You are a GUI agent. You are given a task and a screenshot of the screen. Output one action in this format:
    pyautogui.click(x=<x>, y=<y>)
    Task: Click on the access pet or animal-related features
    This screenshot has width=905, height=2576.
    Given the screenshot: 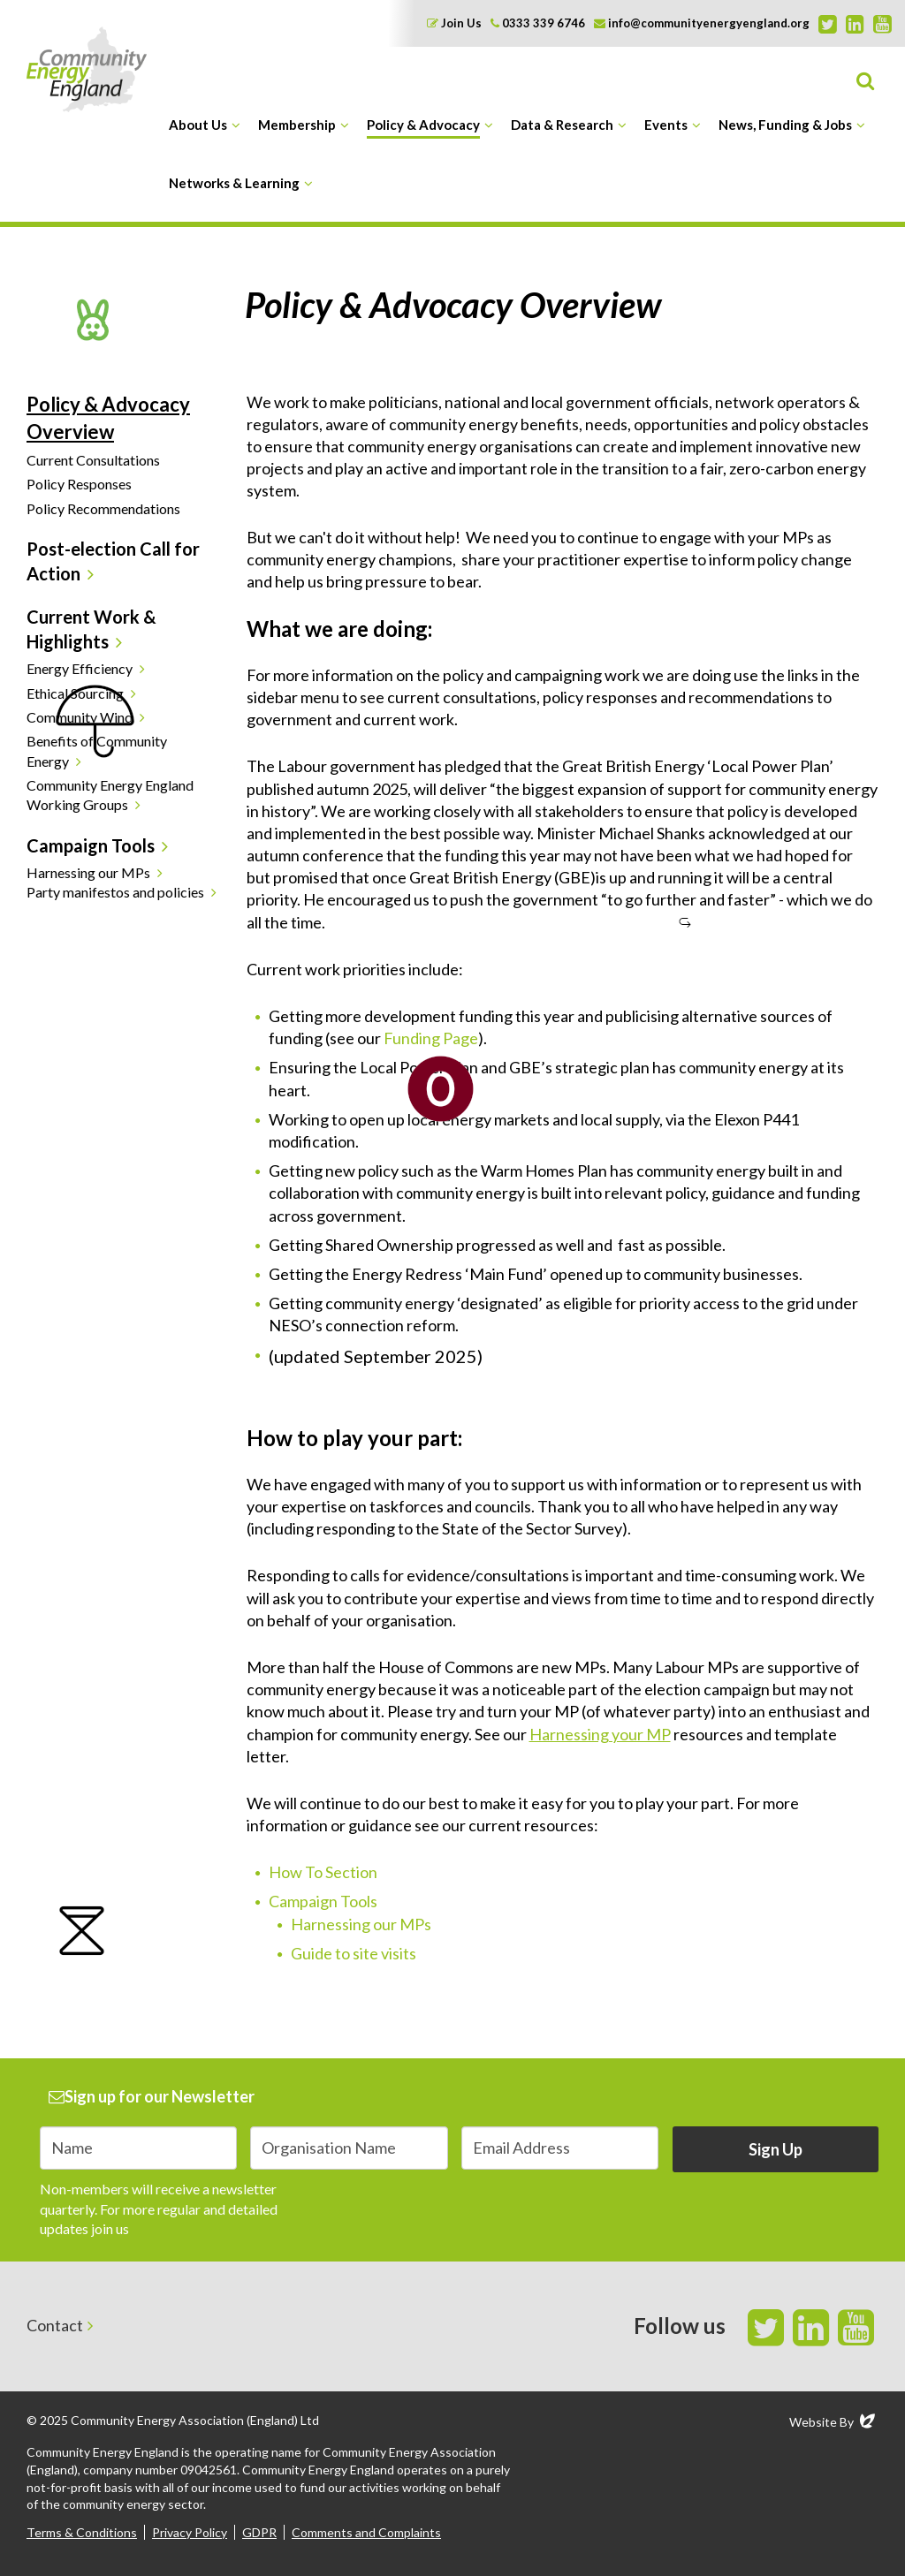 What is the action you would take?
    pyautogui.click(x=93, y=321)
    